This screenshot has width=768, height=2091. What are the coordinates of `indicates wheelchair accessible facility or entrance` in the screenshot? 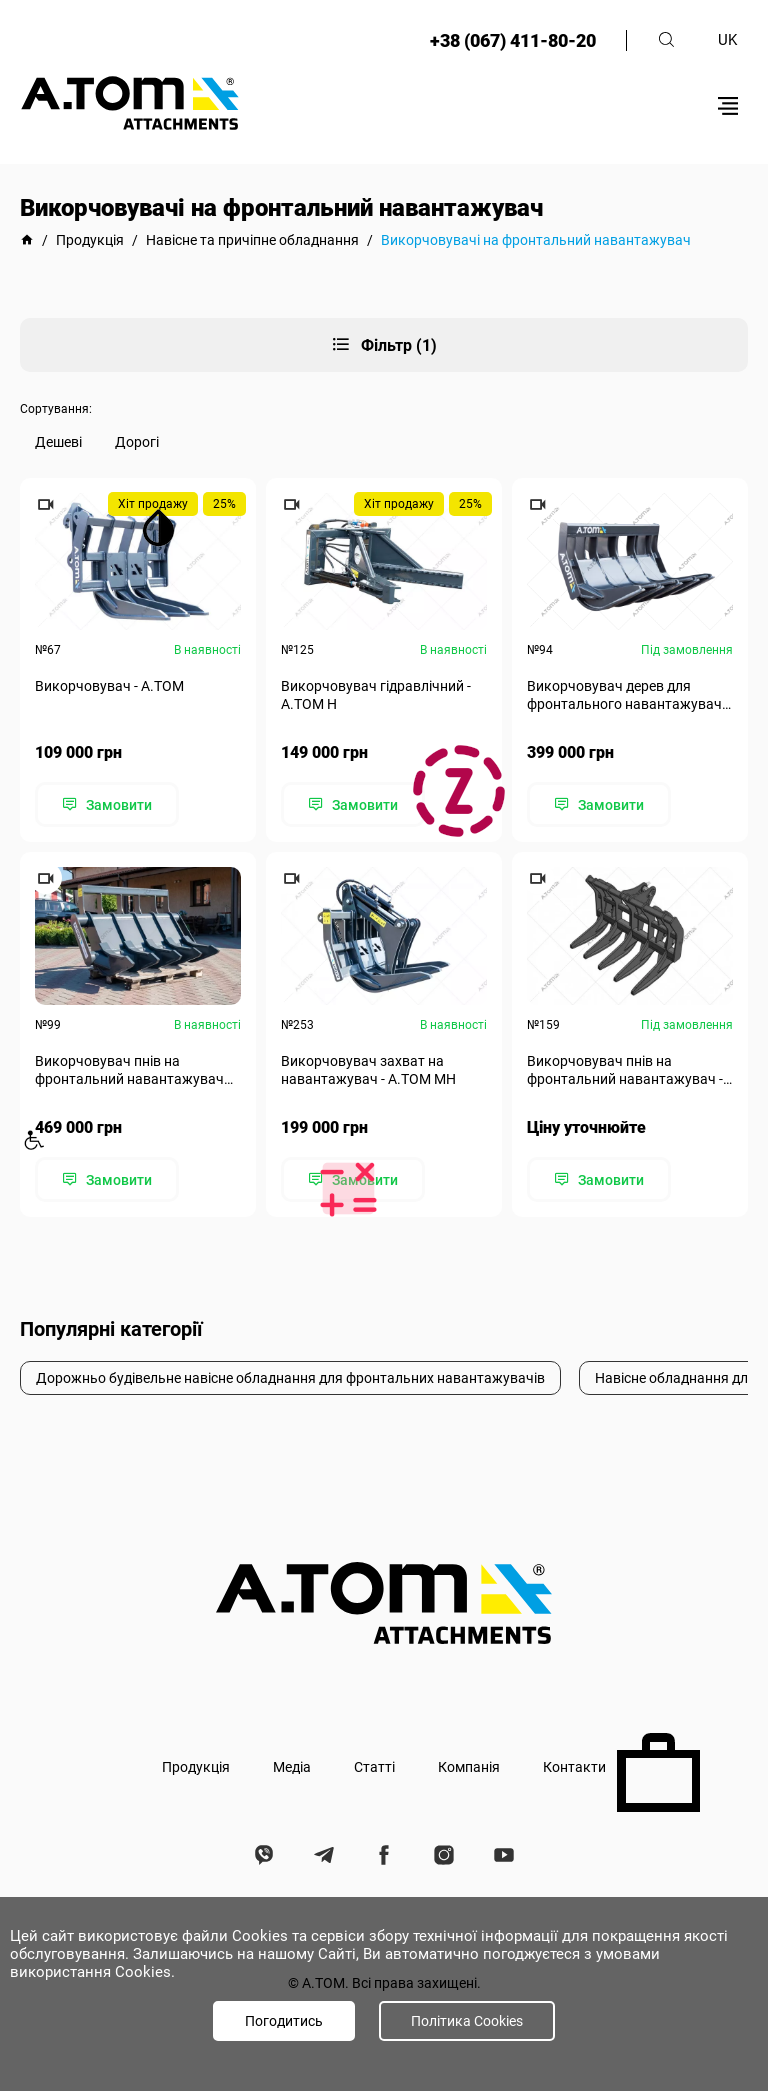 It's located at (32, 1140).